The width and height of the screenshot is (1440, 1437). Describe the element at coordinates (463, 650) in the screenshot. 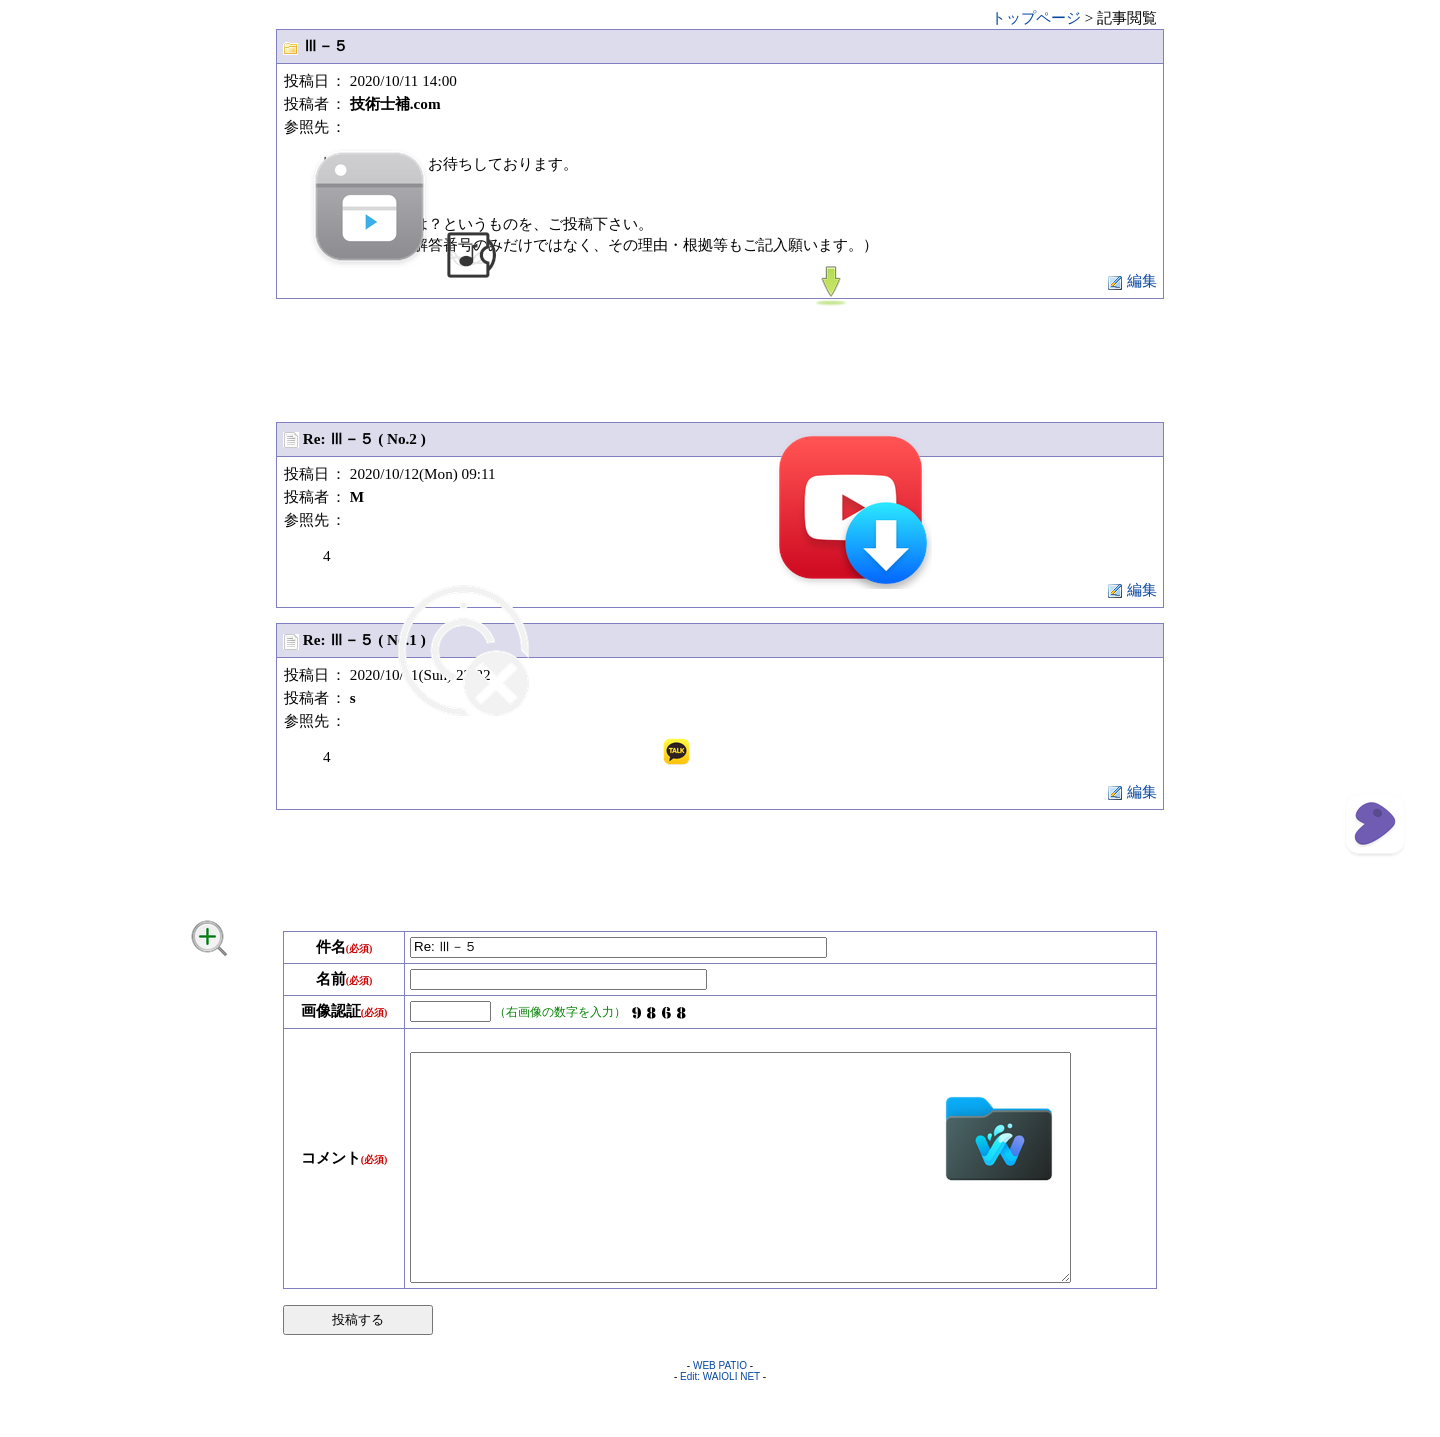

I see `camera is currently disabled or blocked` at that location.